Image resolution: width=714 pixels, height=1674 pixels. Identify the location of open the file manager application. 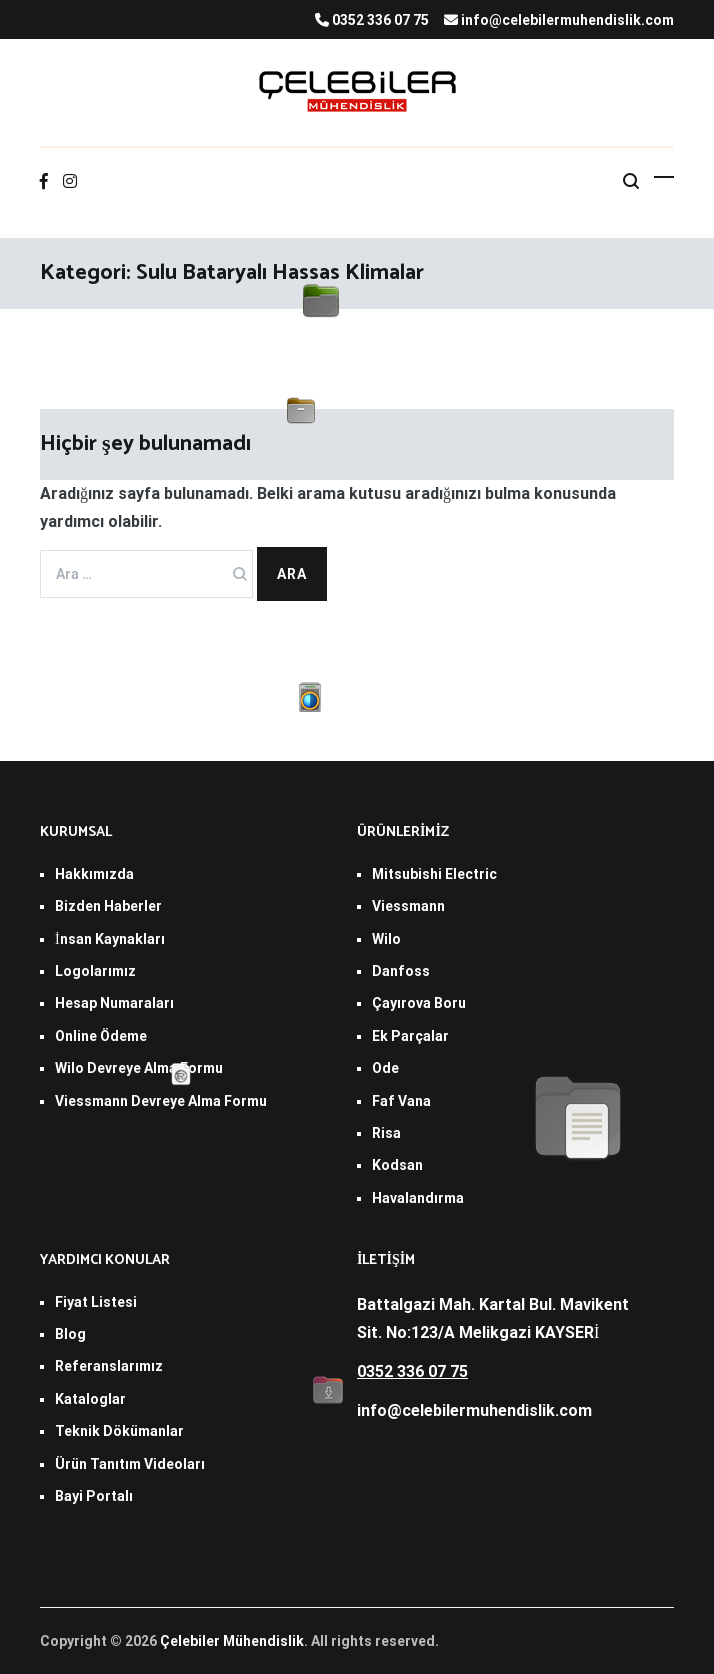
(301, 410).